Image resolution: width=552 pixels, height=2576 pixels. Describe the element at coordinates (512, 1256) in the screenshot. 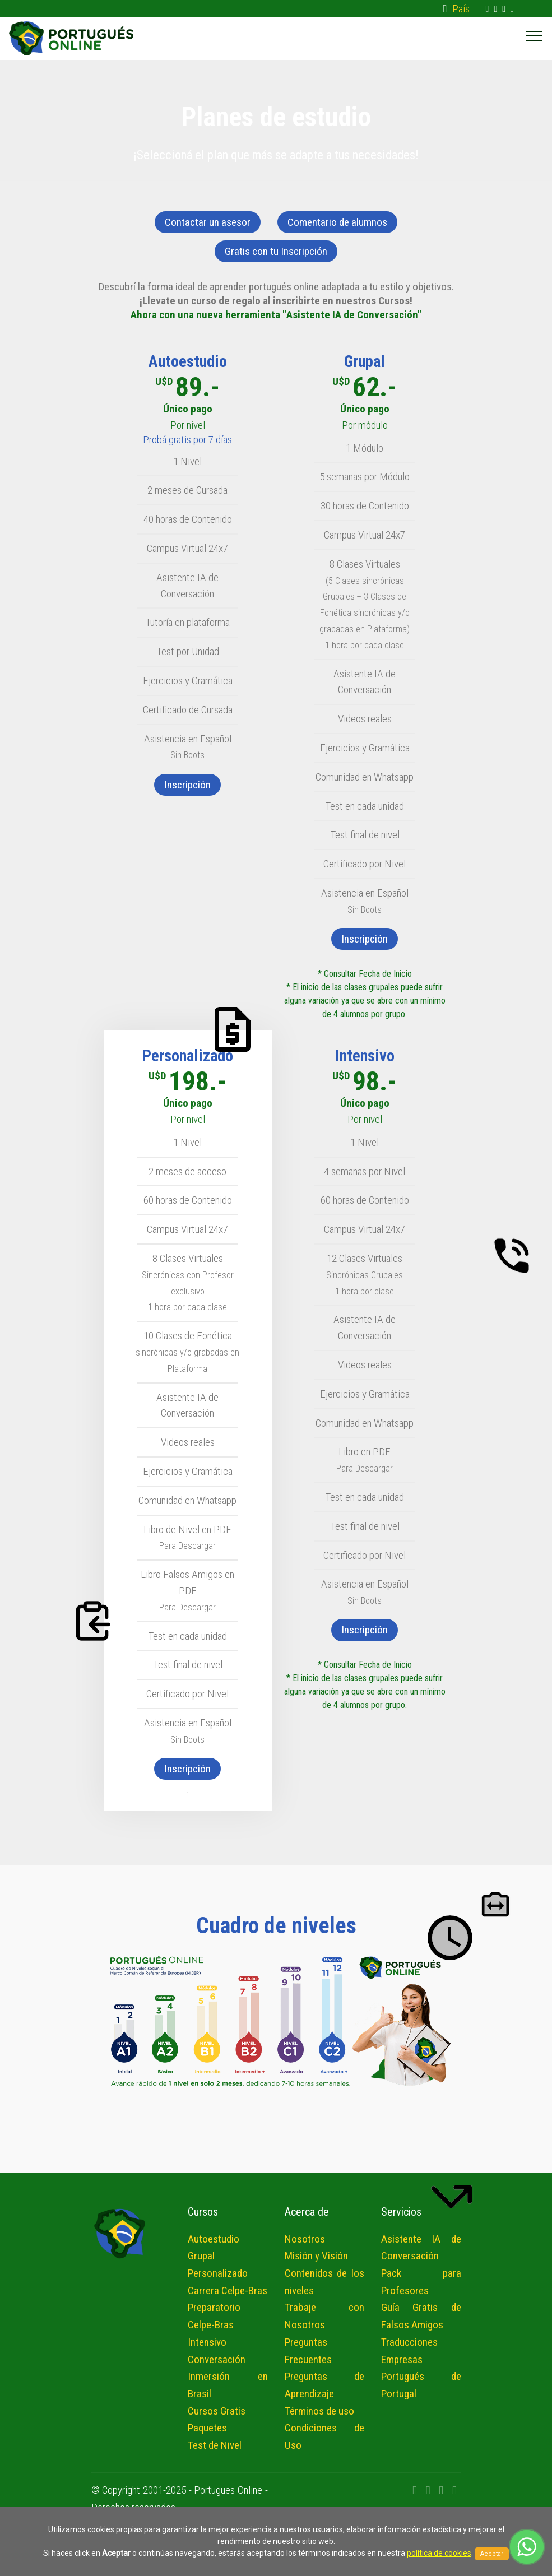

I see `indicates an active phone call in progress` at that location.